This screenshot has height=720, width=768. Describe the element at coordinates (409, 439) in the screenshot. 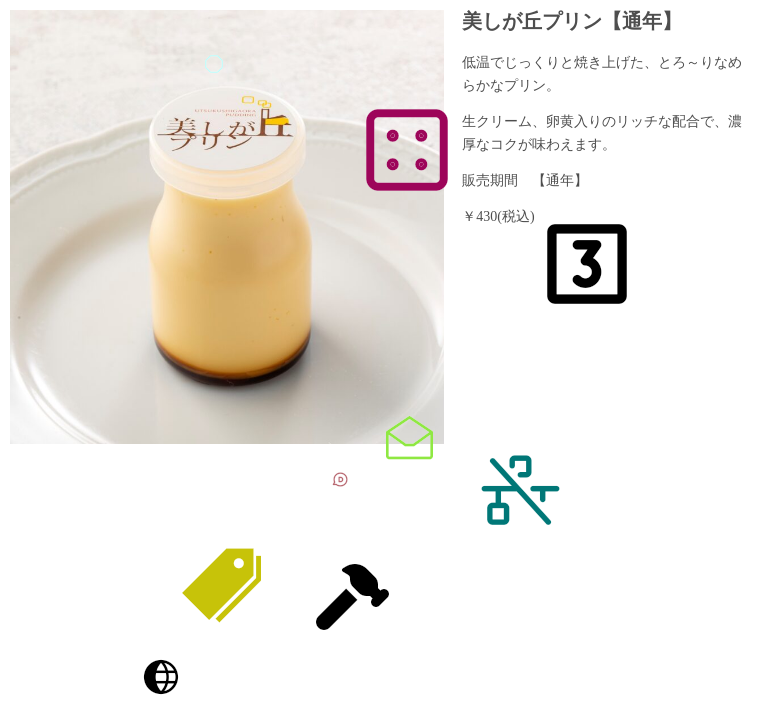

I see `view an opened email or message` at that location.